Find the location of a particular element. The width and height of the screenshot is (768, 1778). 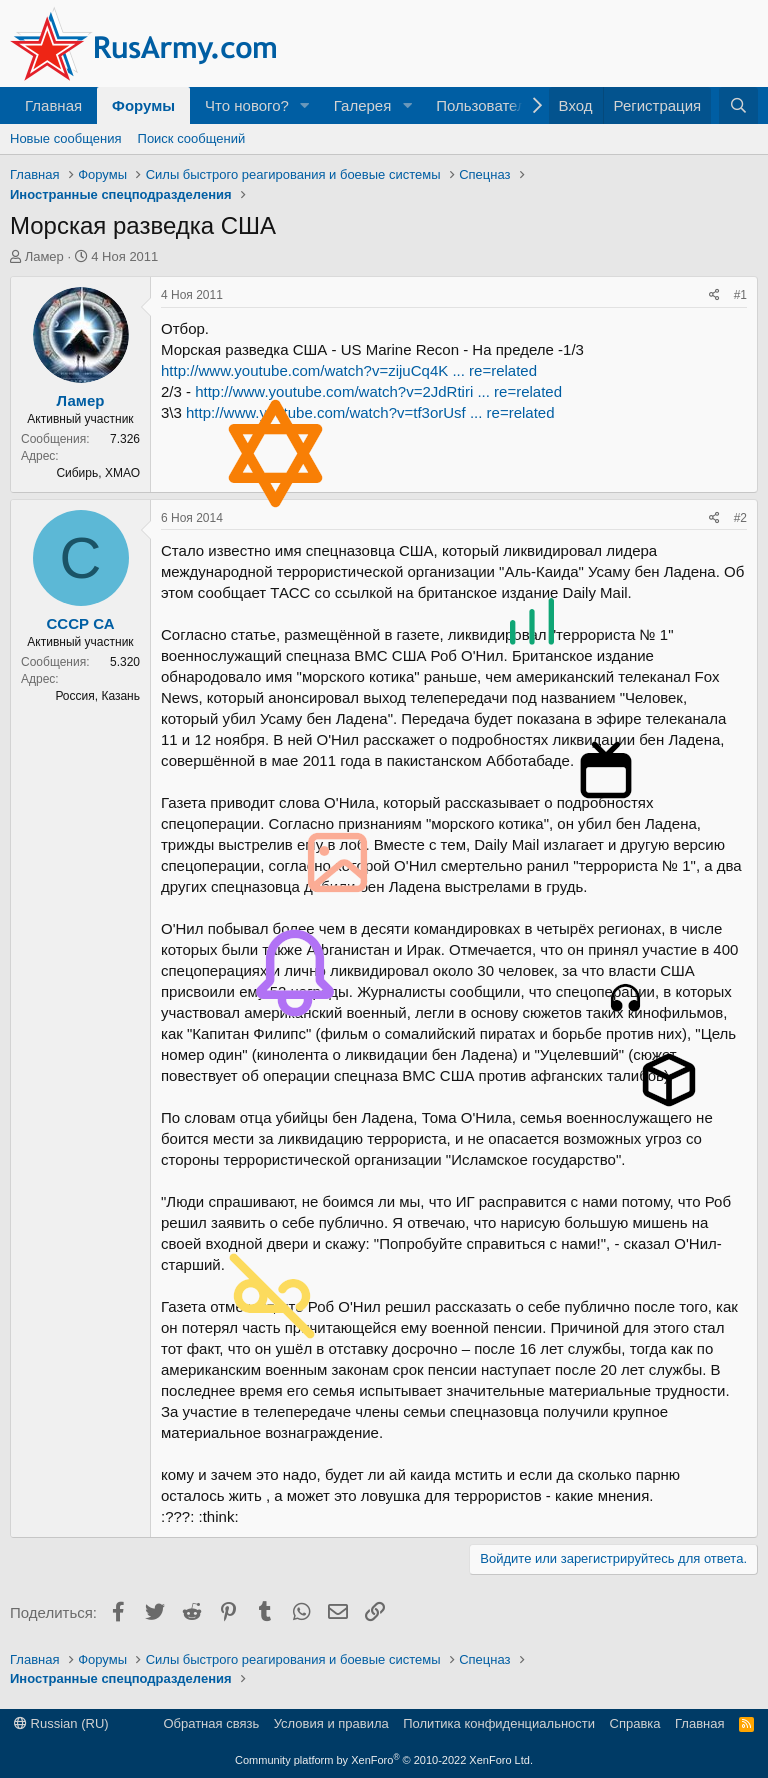

view notifications is located at coordinates (295, 973).